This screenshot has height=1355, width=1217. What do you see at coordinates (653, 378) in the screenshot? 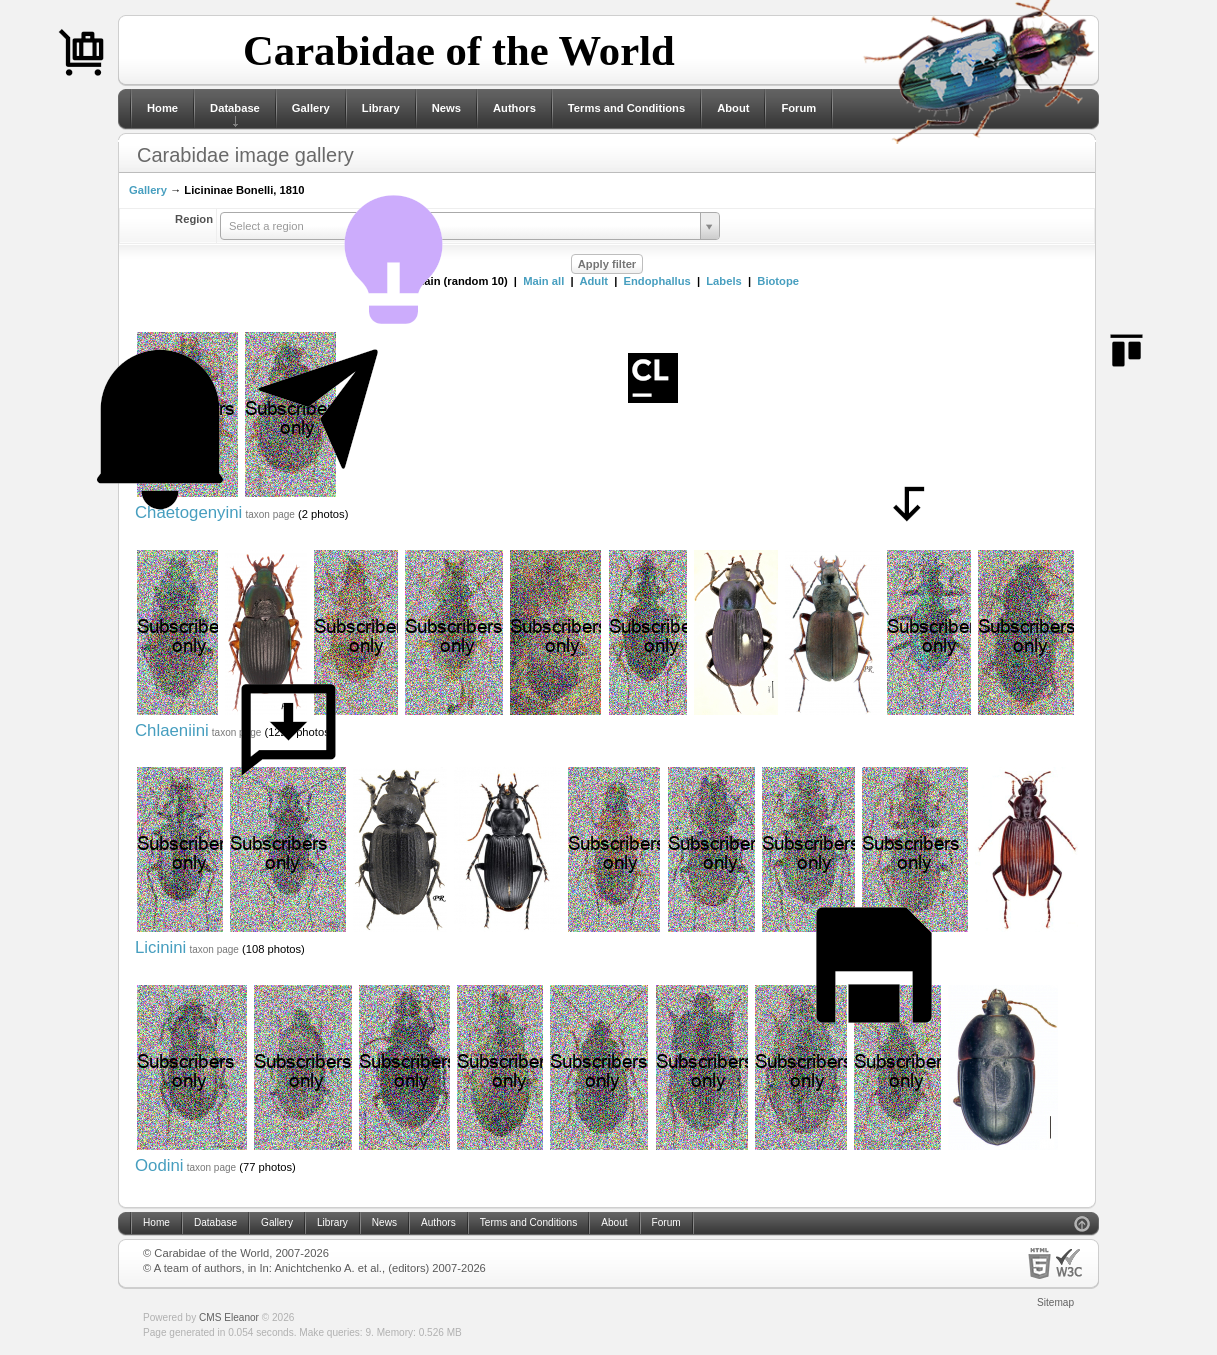
I see `open CLion IDE` at bounding box center [653, 378].